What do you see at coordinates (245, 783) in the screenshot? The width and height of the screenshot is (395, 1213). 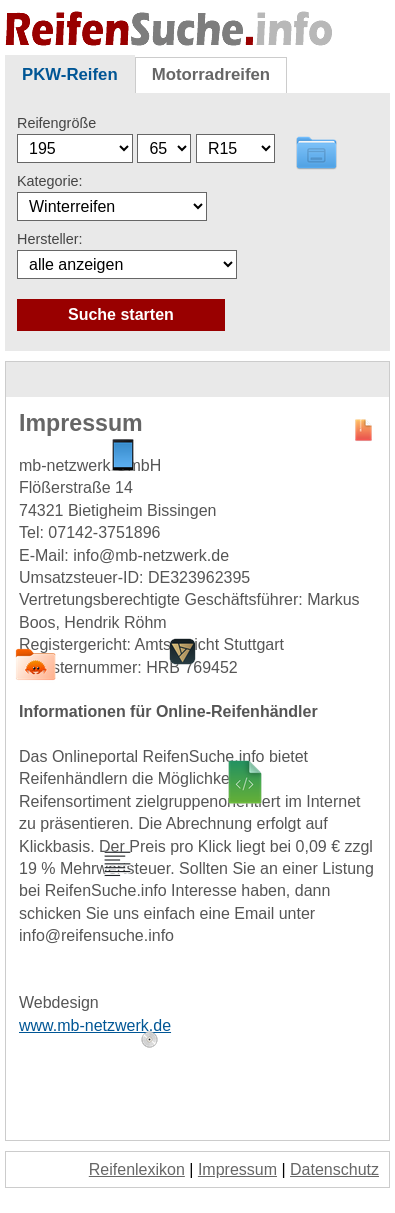 I see `a qt resource file used in nokia/qt development` at bounding box center [245, 783].